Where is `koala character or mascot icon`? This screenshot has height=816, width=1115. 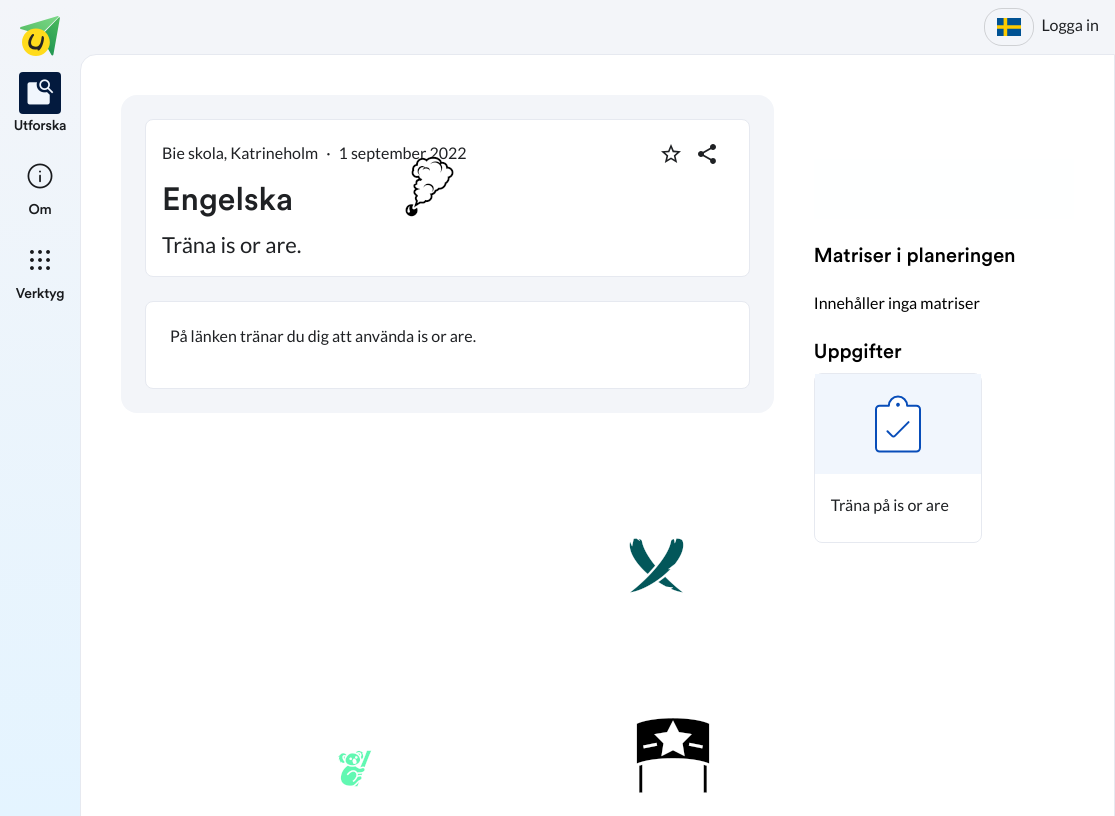
koala character or mascot icon is located at coordinates (354, 768).